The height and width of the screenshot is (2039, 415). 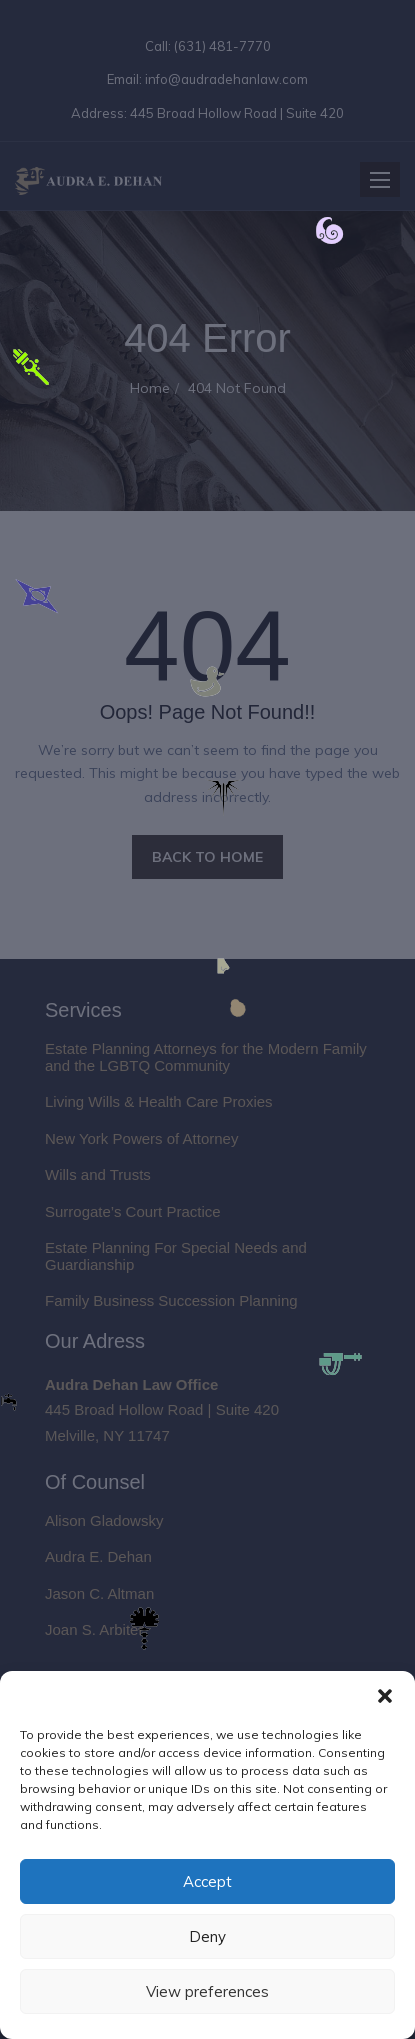 What do you see at coordinates (340, 1358) in the screenshot?
I see `select minigun weapon` at bounding box center [340, 1358].